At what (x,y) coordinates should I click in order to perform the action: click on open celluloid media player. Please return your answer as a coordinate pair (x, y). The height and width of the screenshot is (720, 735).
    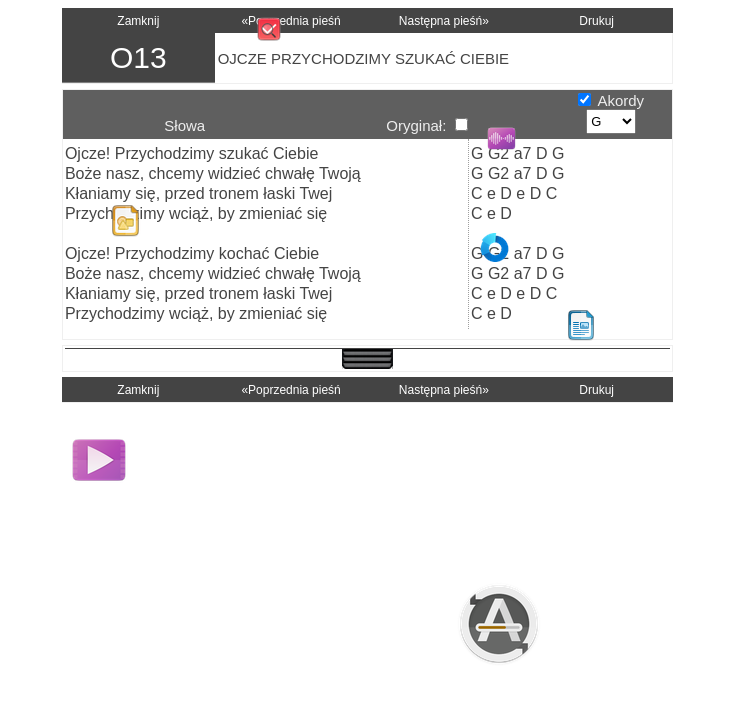
    Looking at the image, I should click on (99, 460).